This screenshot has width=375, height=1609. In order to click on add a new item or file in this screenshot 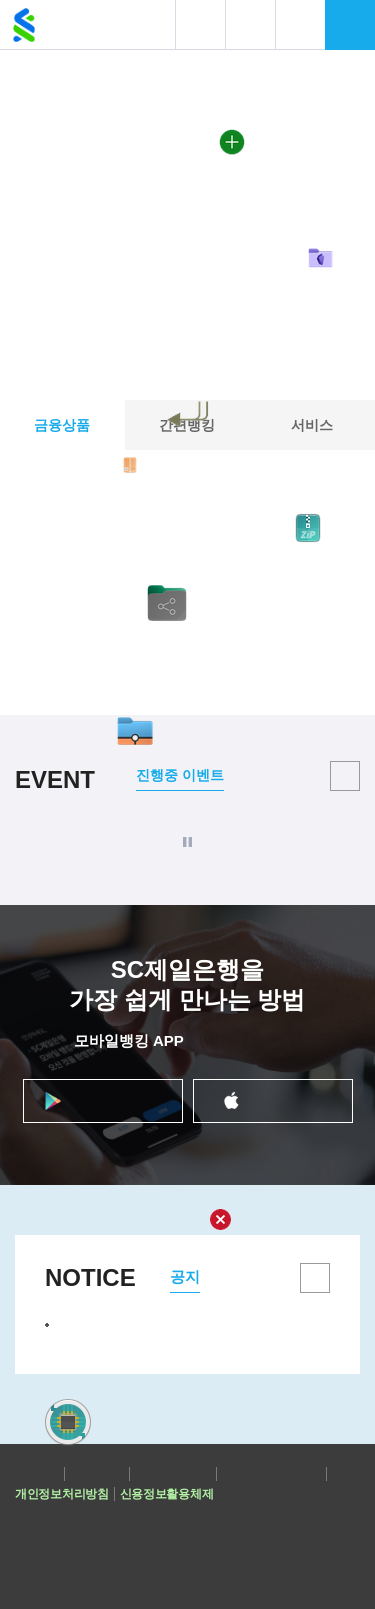, I will do `click(232, 142)`.